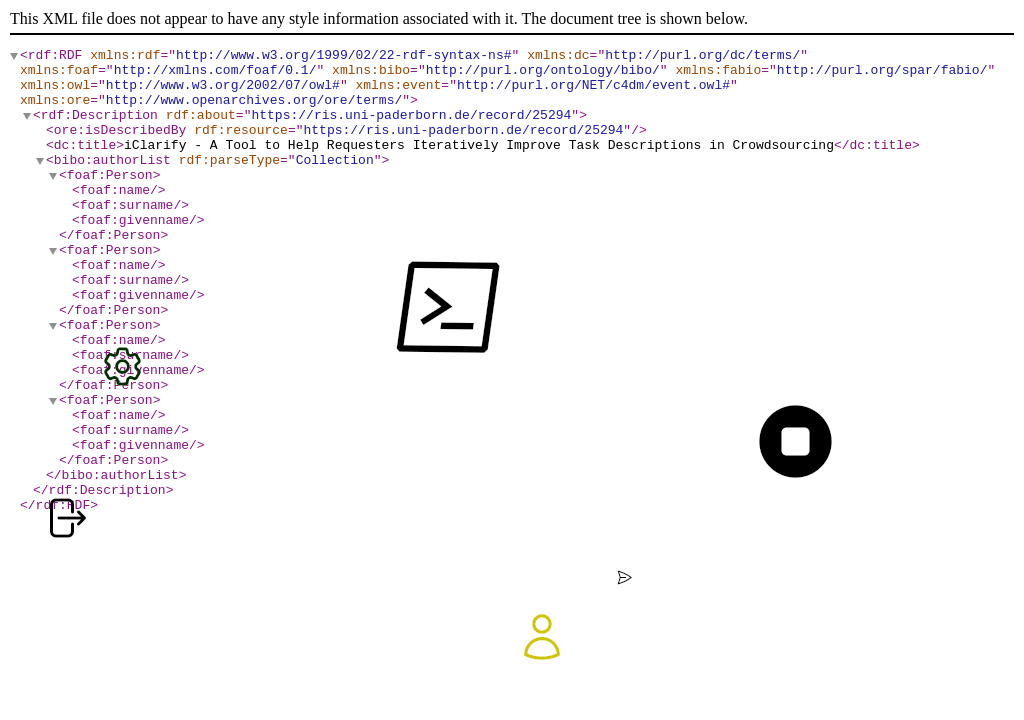 The height and width of the screenshot is (720, 1024). I want to click on access settings or preferences, so click(122, 366).